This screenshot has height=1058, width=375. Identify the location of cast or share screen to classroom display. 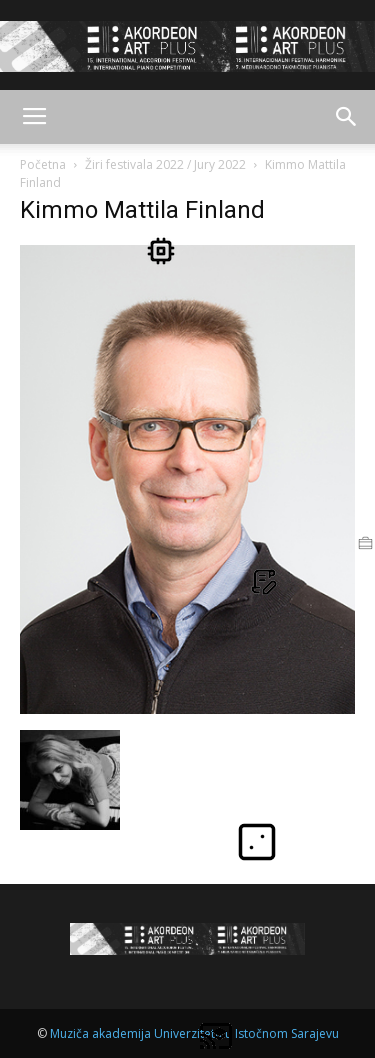
(216, 1036).